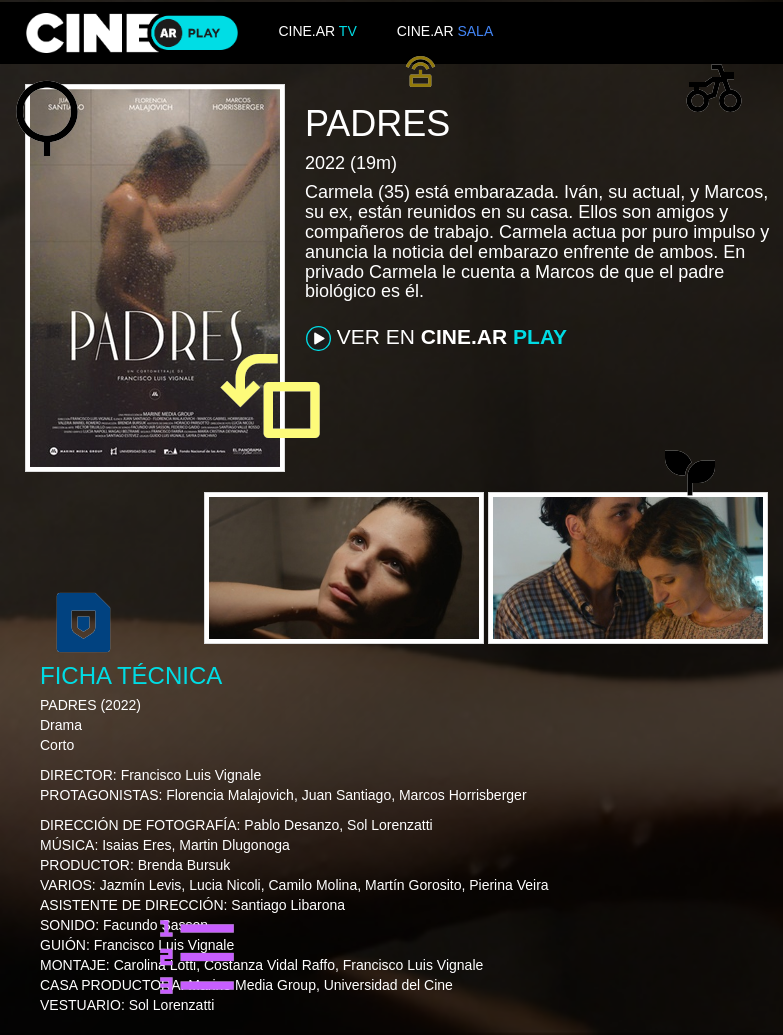 The image size is (783, 1035). Describe the element at coordinates (690, 473) in the screenshot. I see `indicates eco-friendly or sustainable option` at that location.